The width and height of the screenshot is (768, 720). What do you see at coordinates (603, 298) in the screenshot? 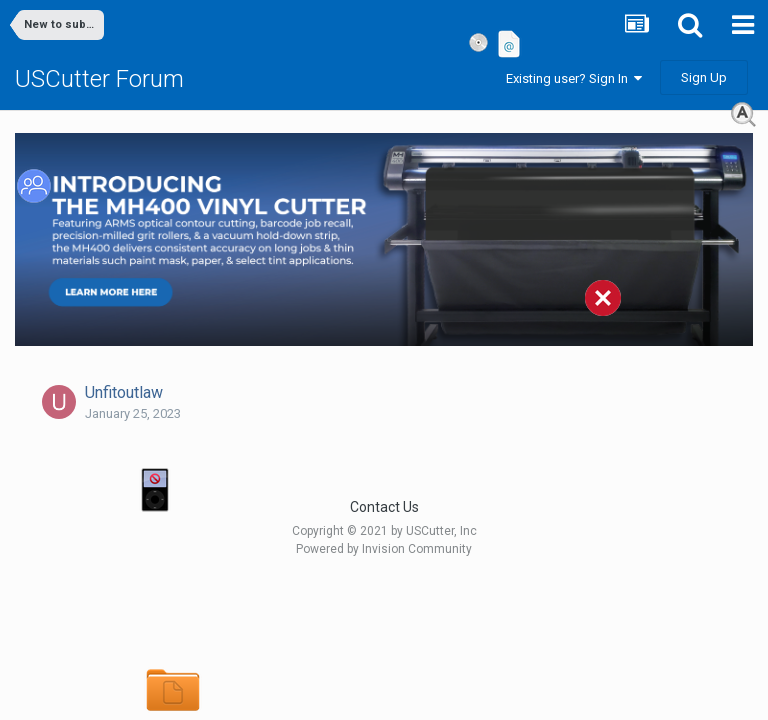
I see `stop or cancel the current action` at bounding box center [603, 298].